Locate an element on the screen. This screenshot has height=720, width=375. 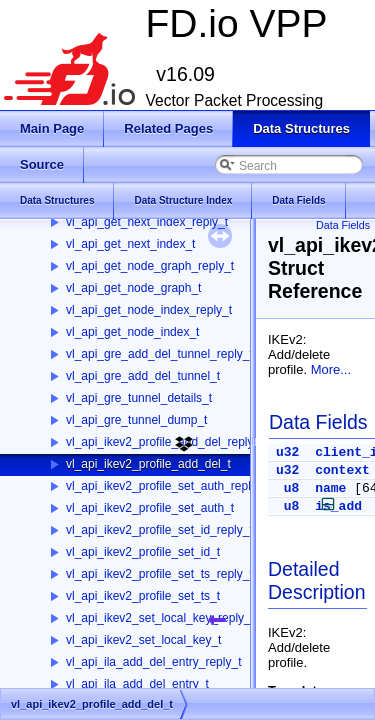
go back to previous screen is located at coordinates (217, 620).